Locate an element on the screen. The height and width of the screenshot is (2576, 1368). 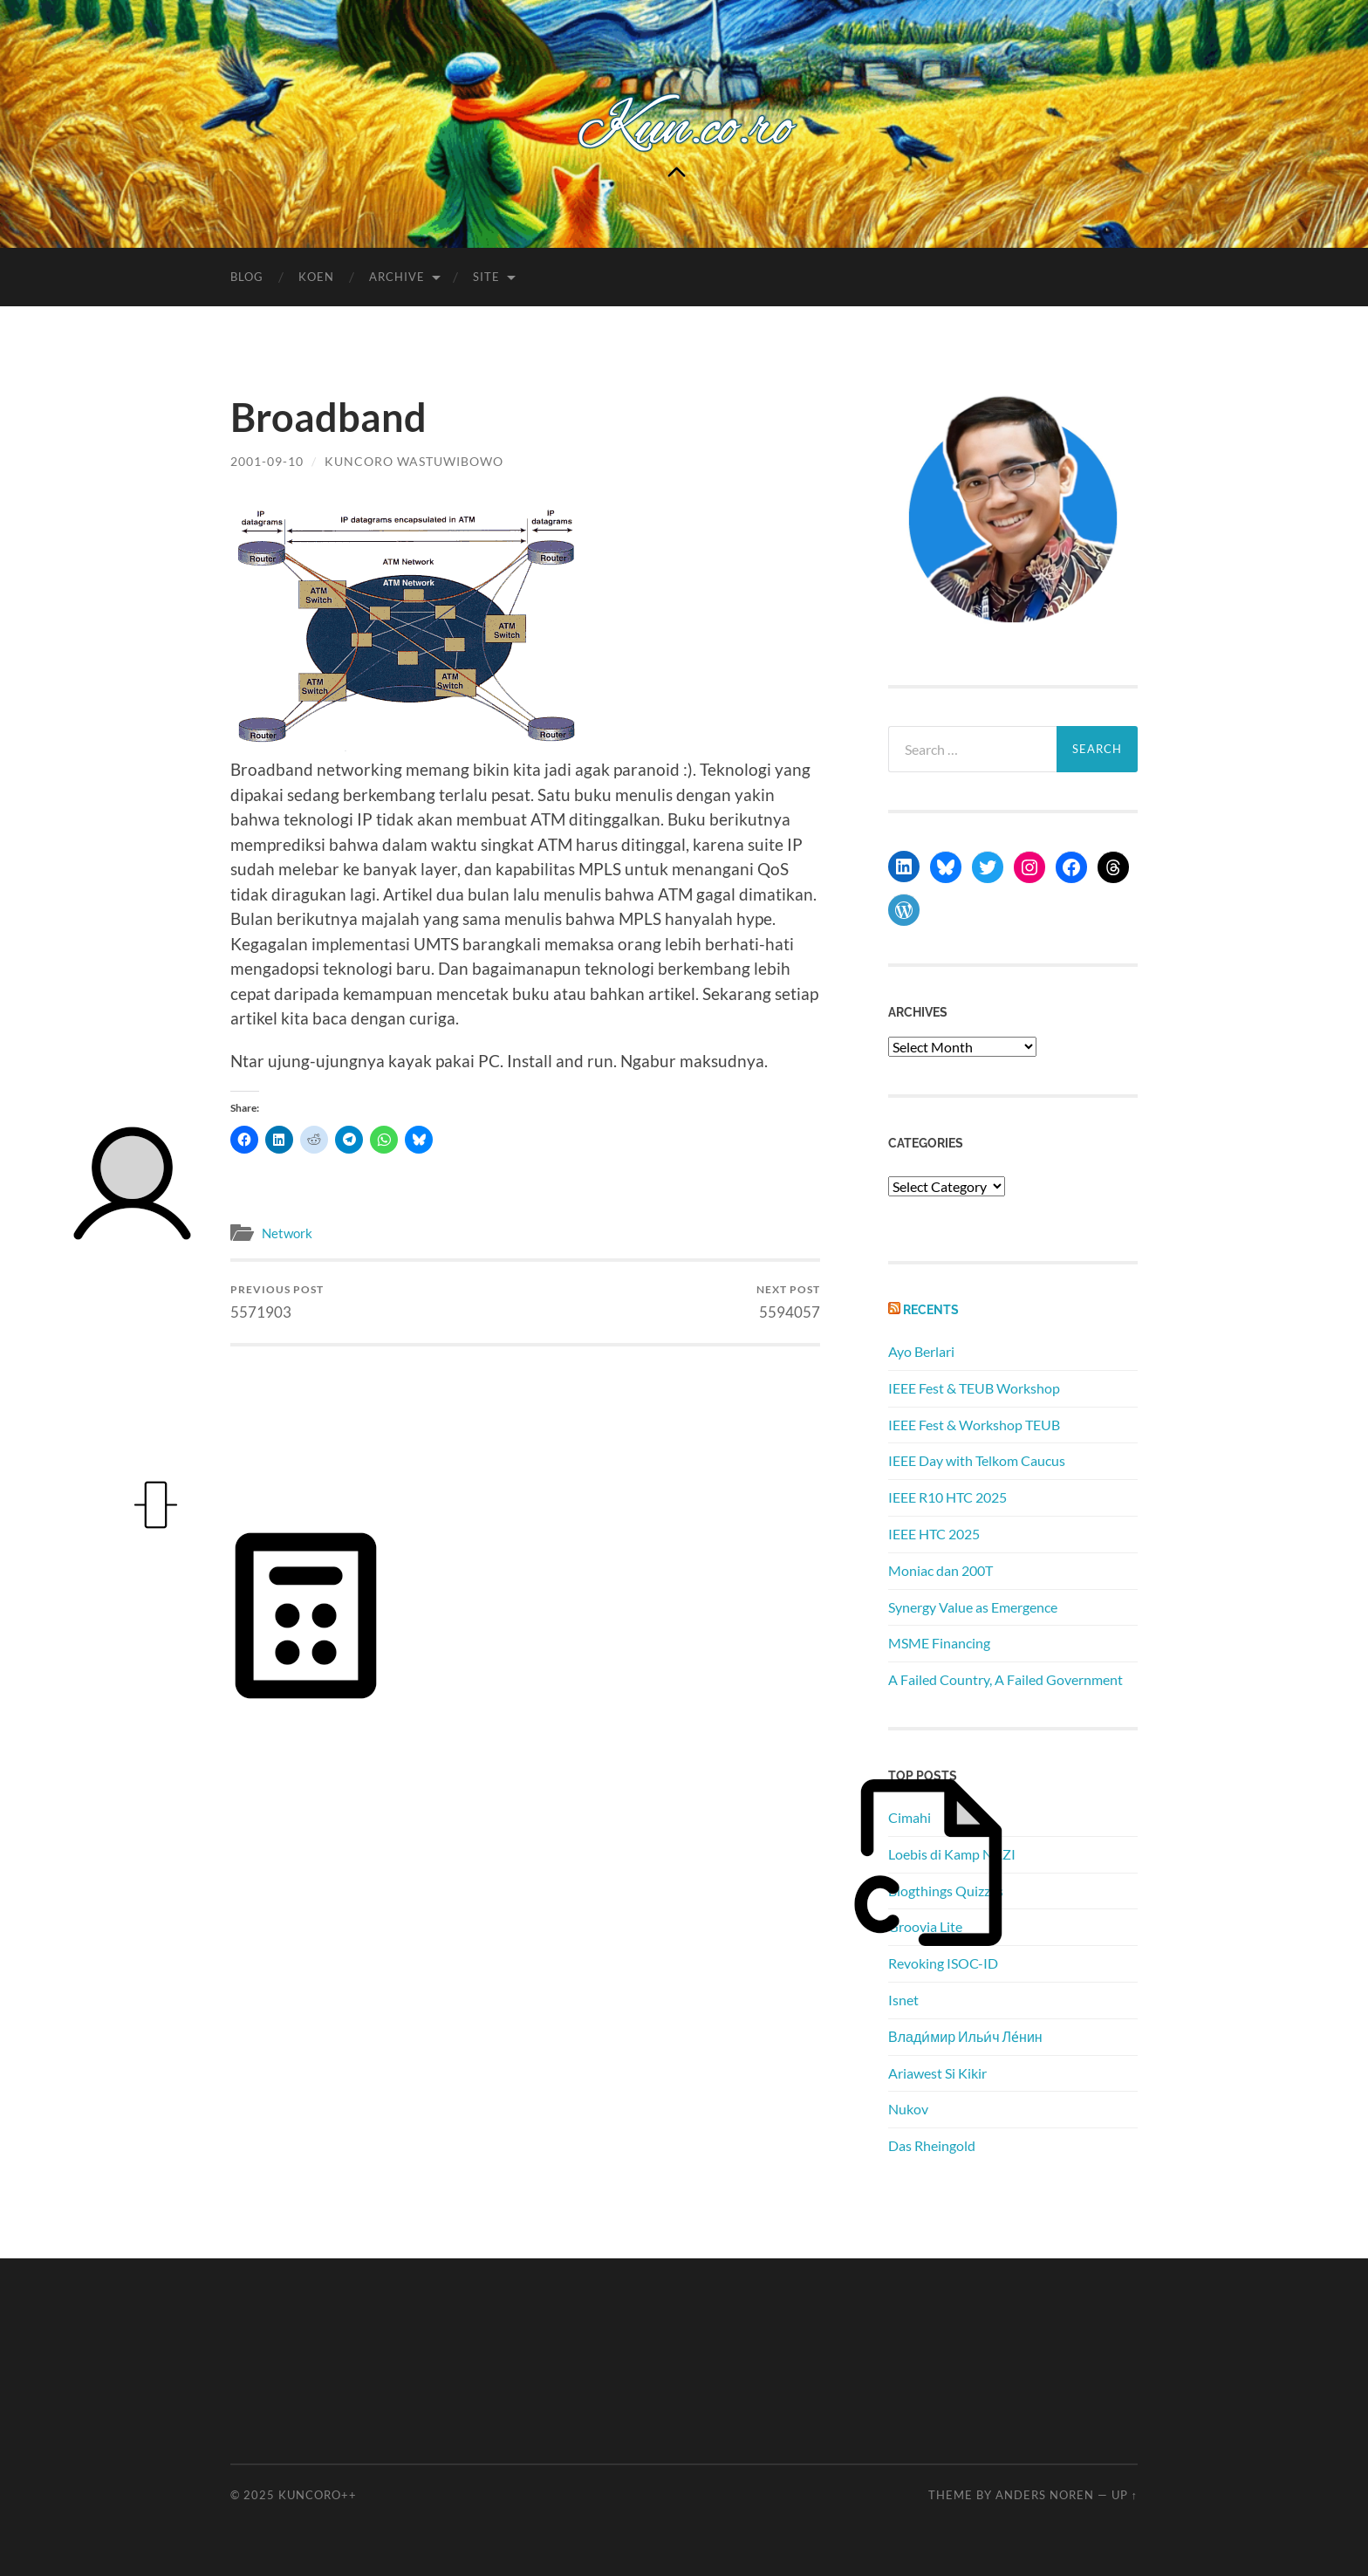
collapse an expanded section is located at coordinates (676, 173).